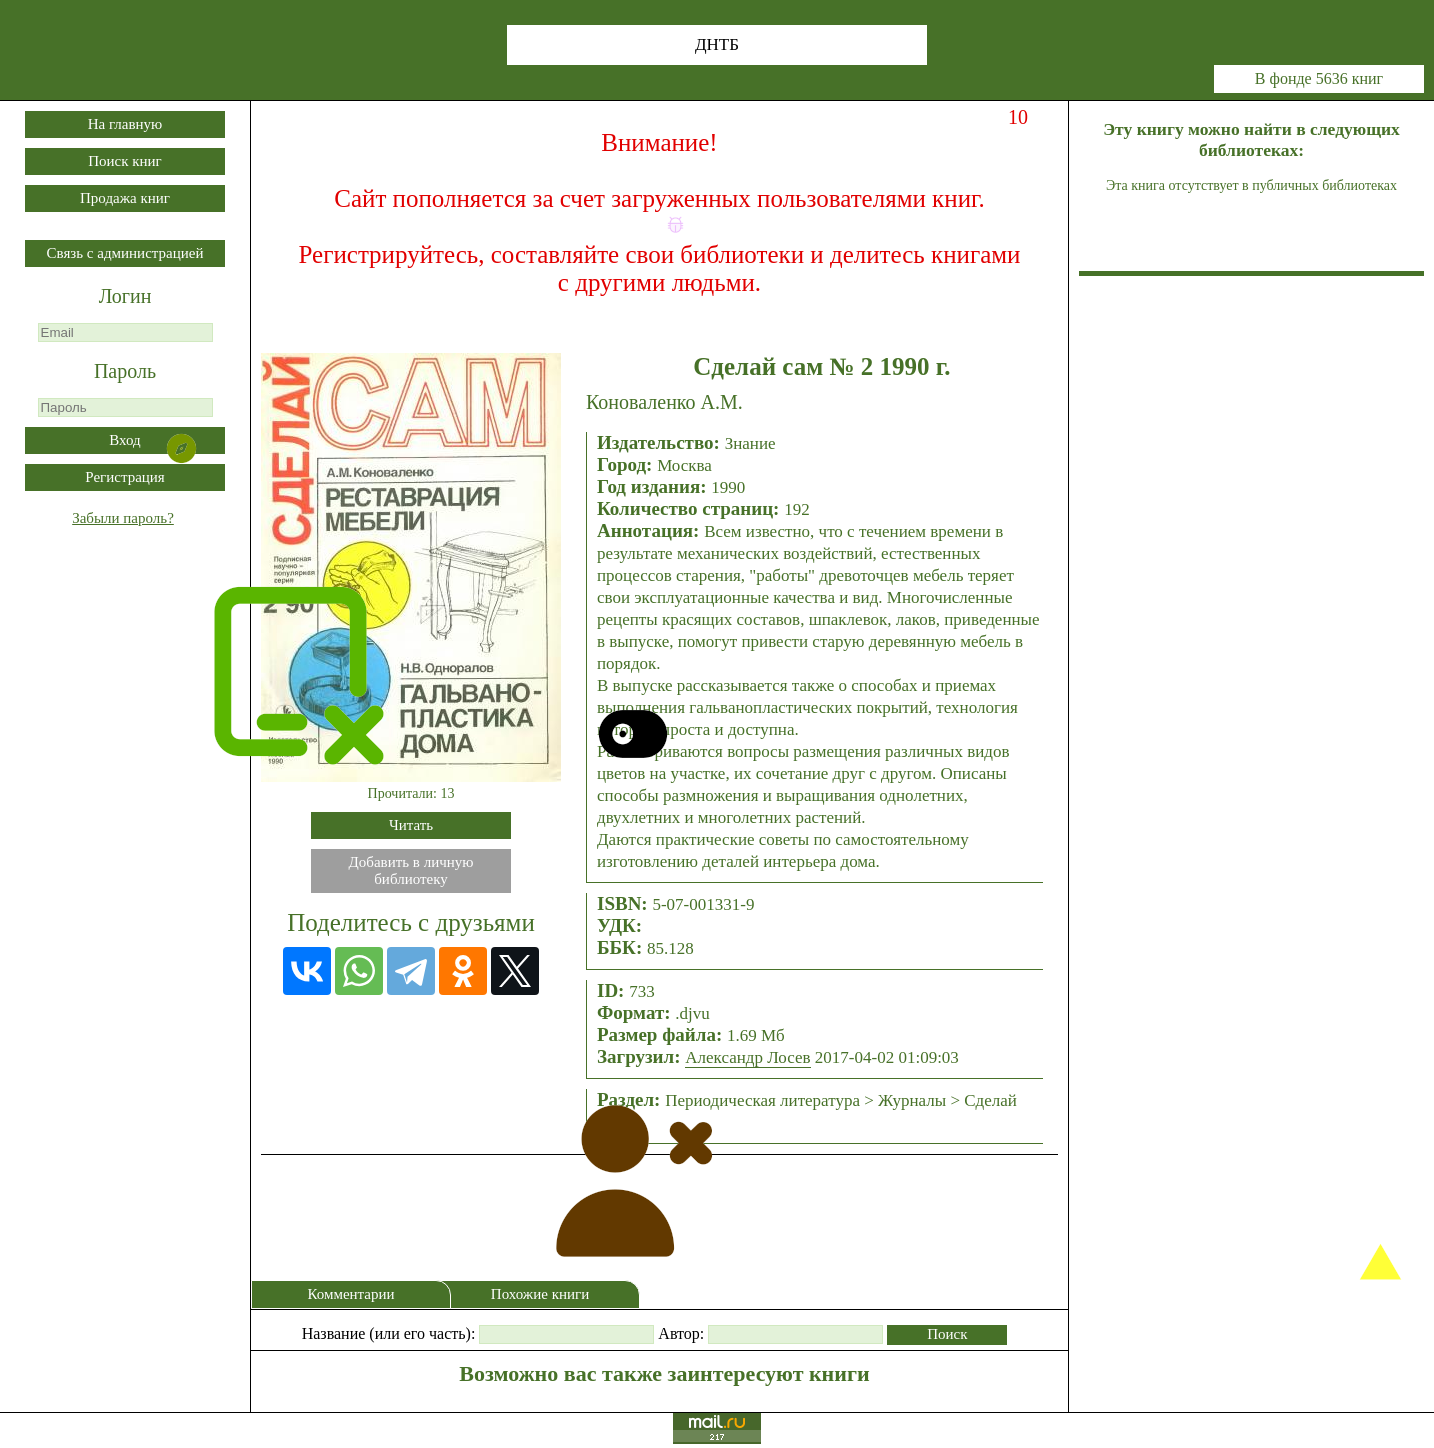  What do you see at coordinates (181, 448) in the screenshot?
I see `access navigation or directional features` at bounding box center [181, 448].